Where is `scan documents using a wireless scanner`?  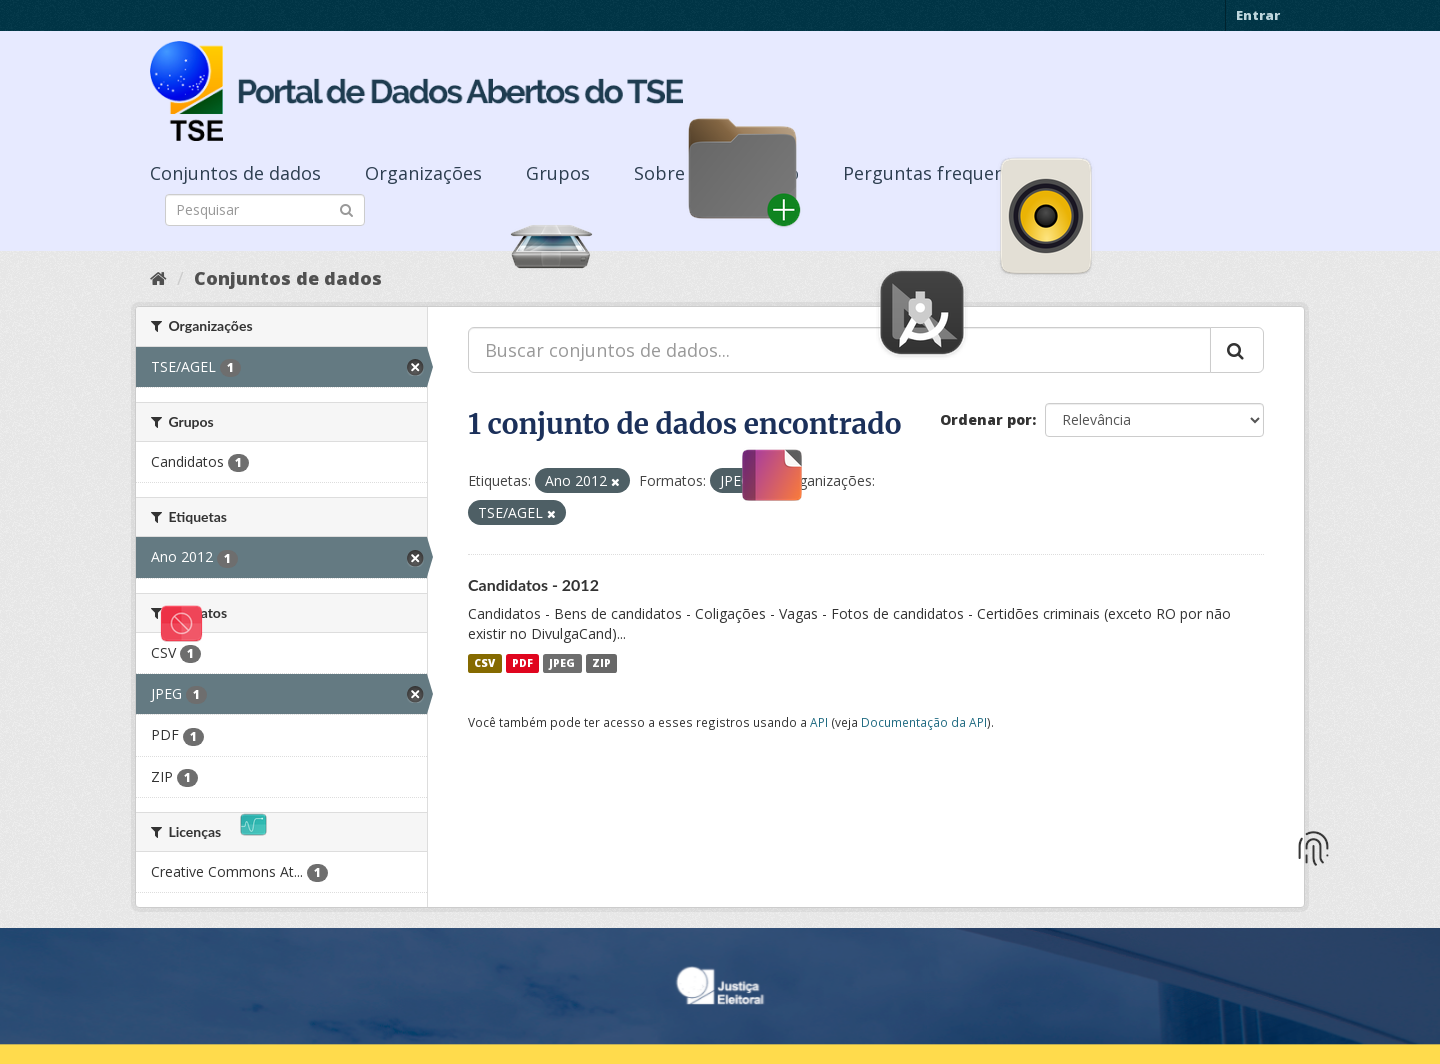 scan documents using a wireless scanner is located at coordinates (551, 246).